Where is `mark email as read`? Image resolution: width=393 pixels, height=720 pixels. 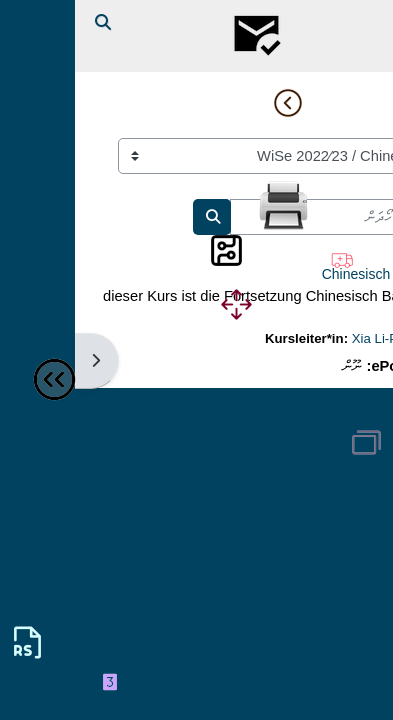
mark email as read is located at coordinates (256, 33).